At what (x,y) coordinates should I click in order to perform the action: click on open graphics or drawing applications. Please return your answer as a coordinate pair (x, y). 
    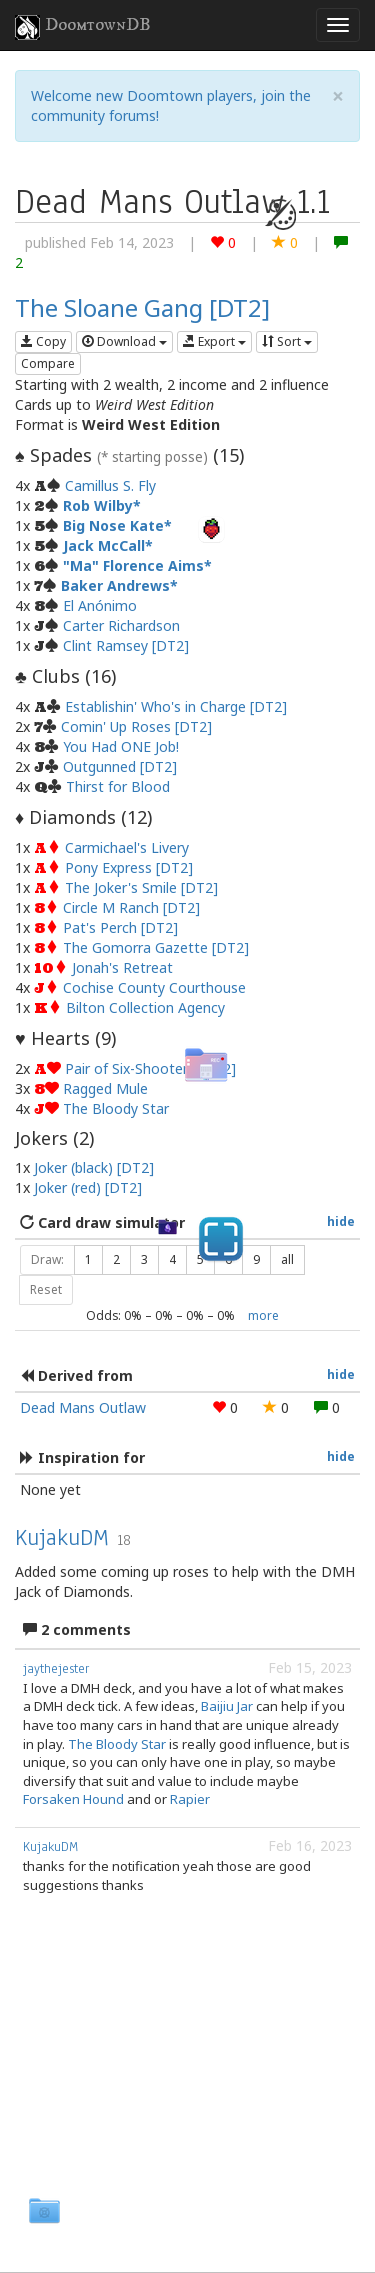
    Looking at the image, I should click on (280, 214).